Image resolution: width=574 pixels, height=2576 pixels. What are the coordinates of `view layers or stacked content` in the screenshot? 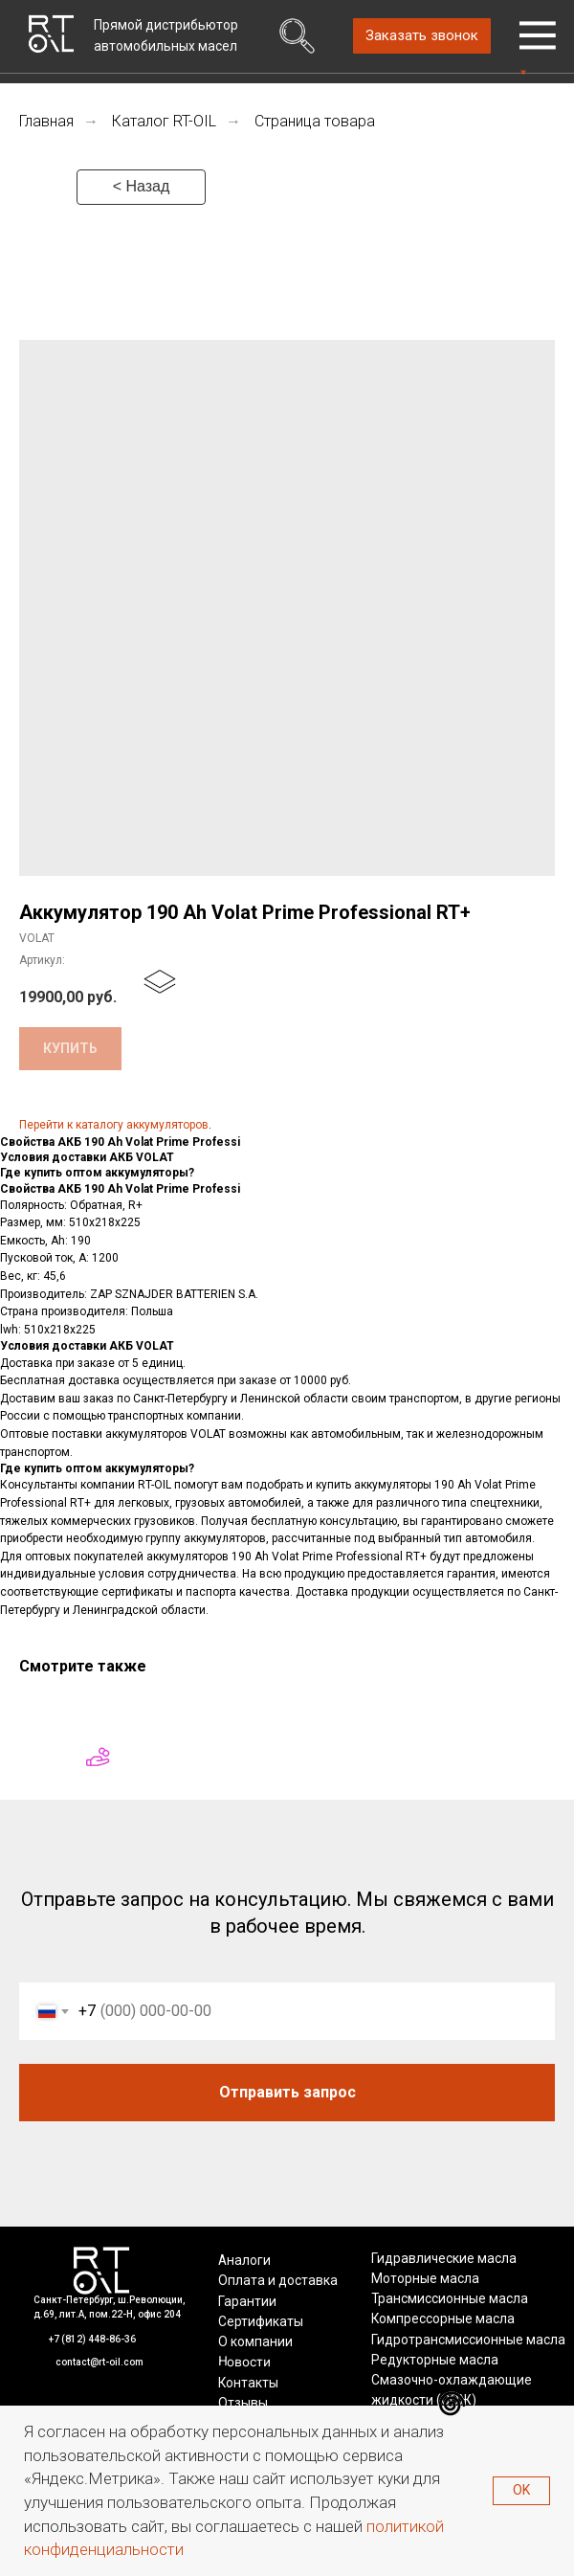 It's located at (160, 982).